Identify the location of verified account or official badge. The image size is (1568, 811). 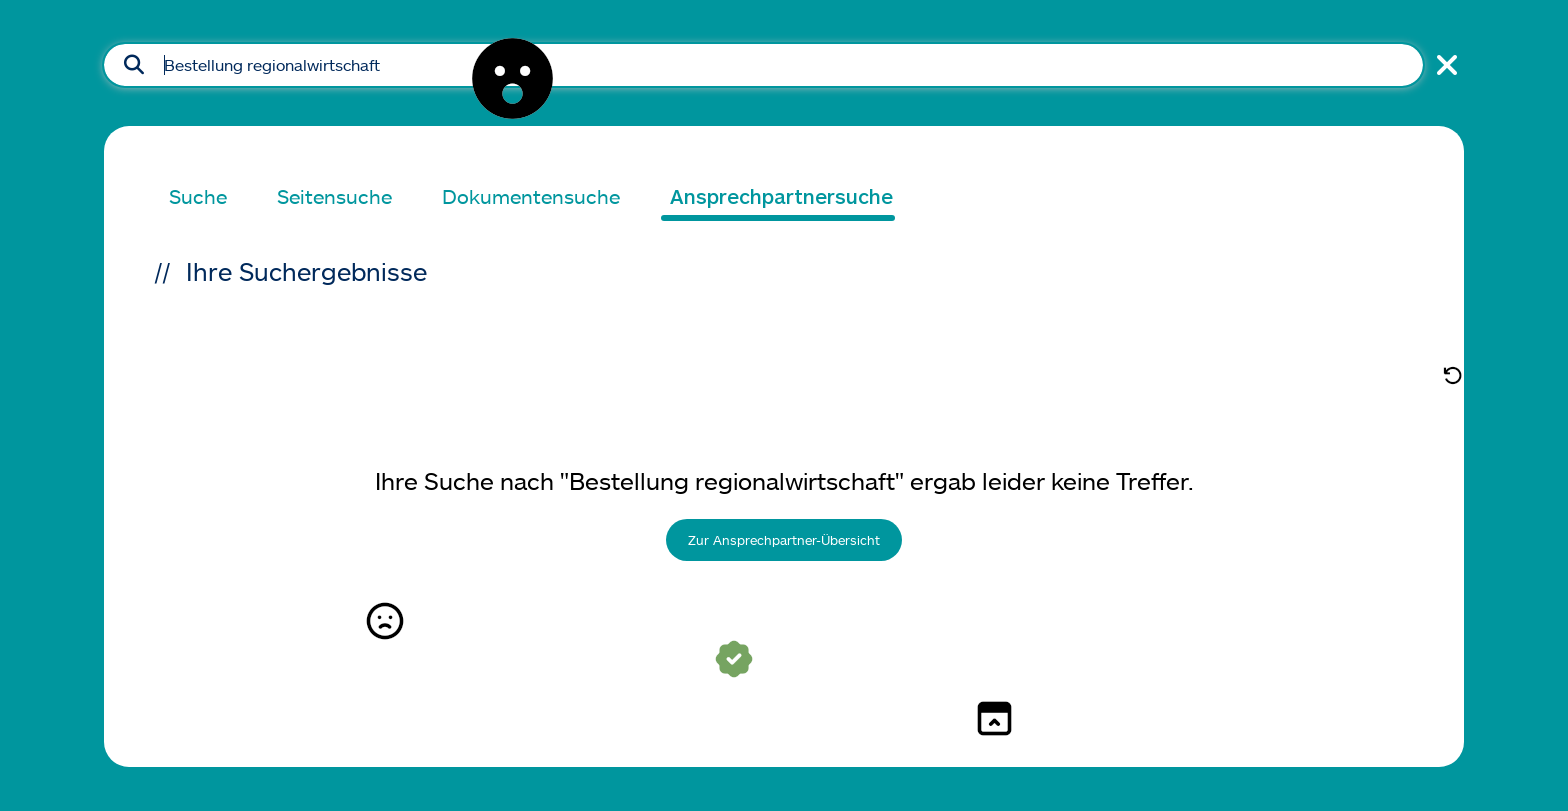
(734, 659).